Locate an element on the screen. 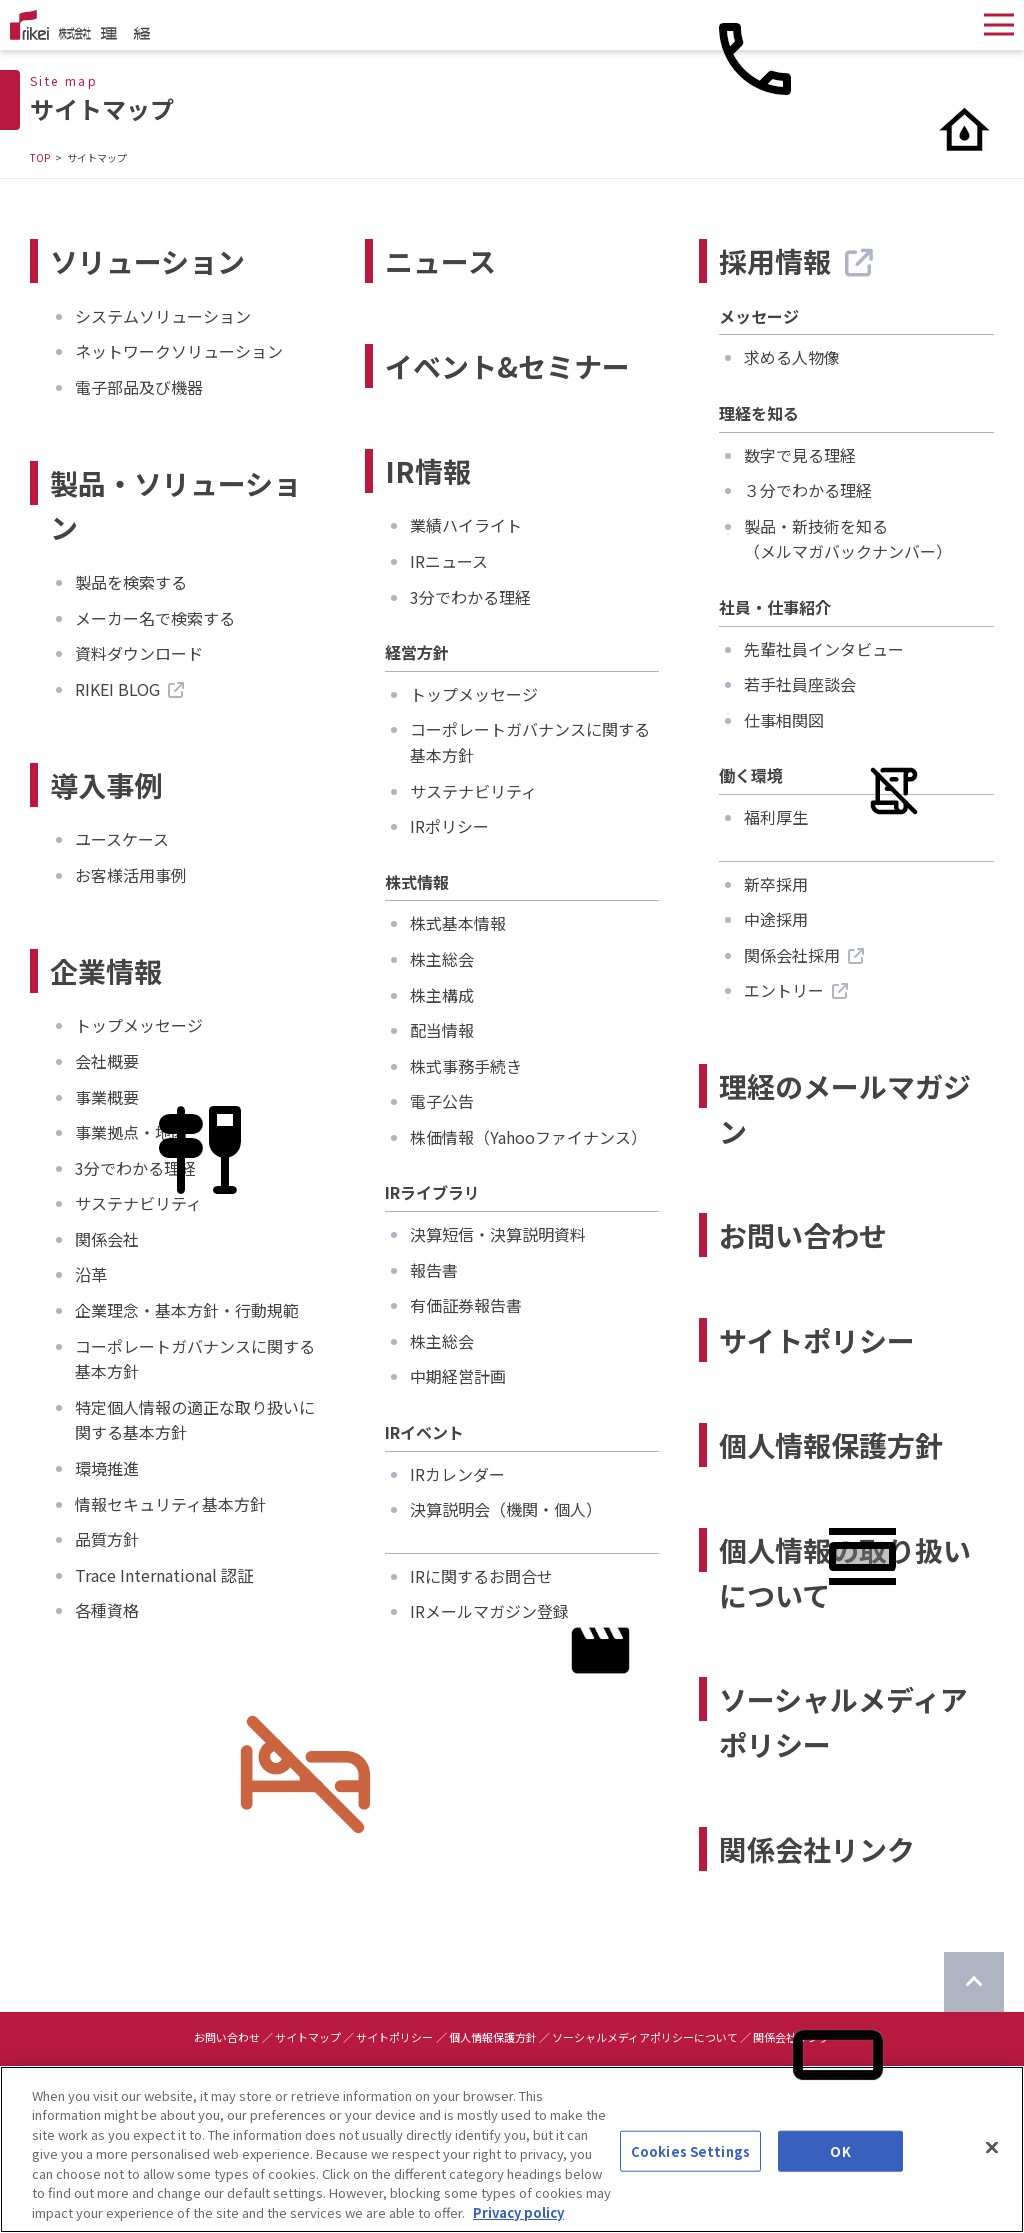 The width and height of the screenshot is (1024, 2233). crop image to 7:5 aspect ratio is located at coordinates (838, 2055).